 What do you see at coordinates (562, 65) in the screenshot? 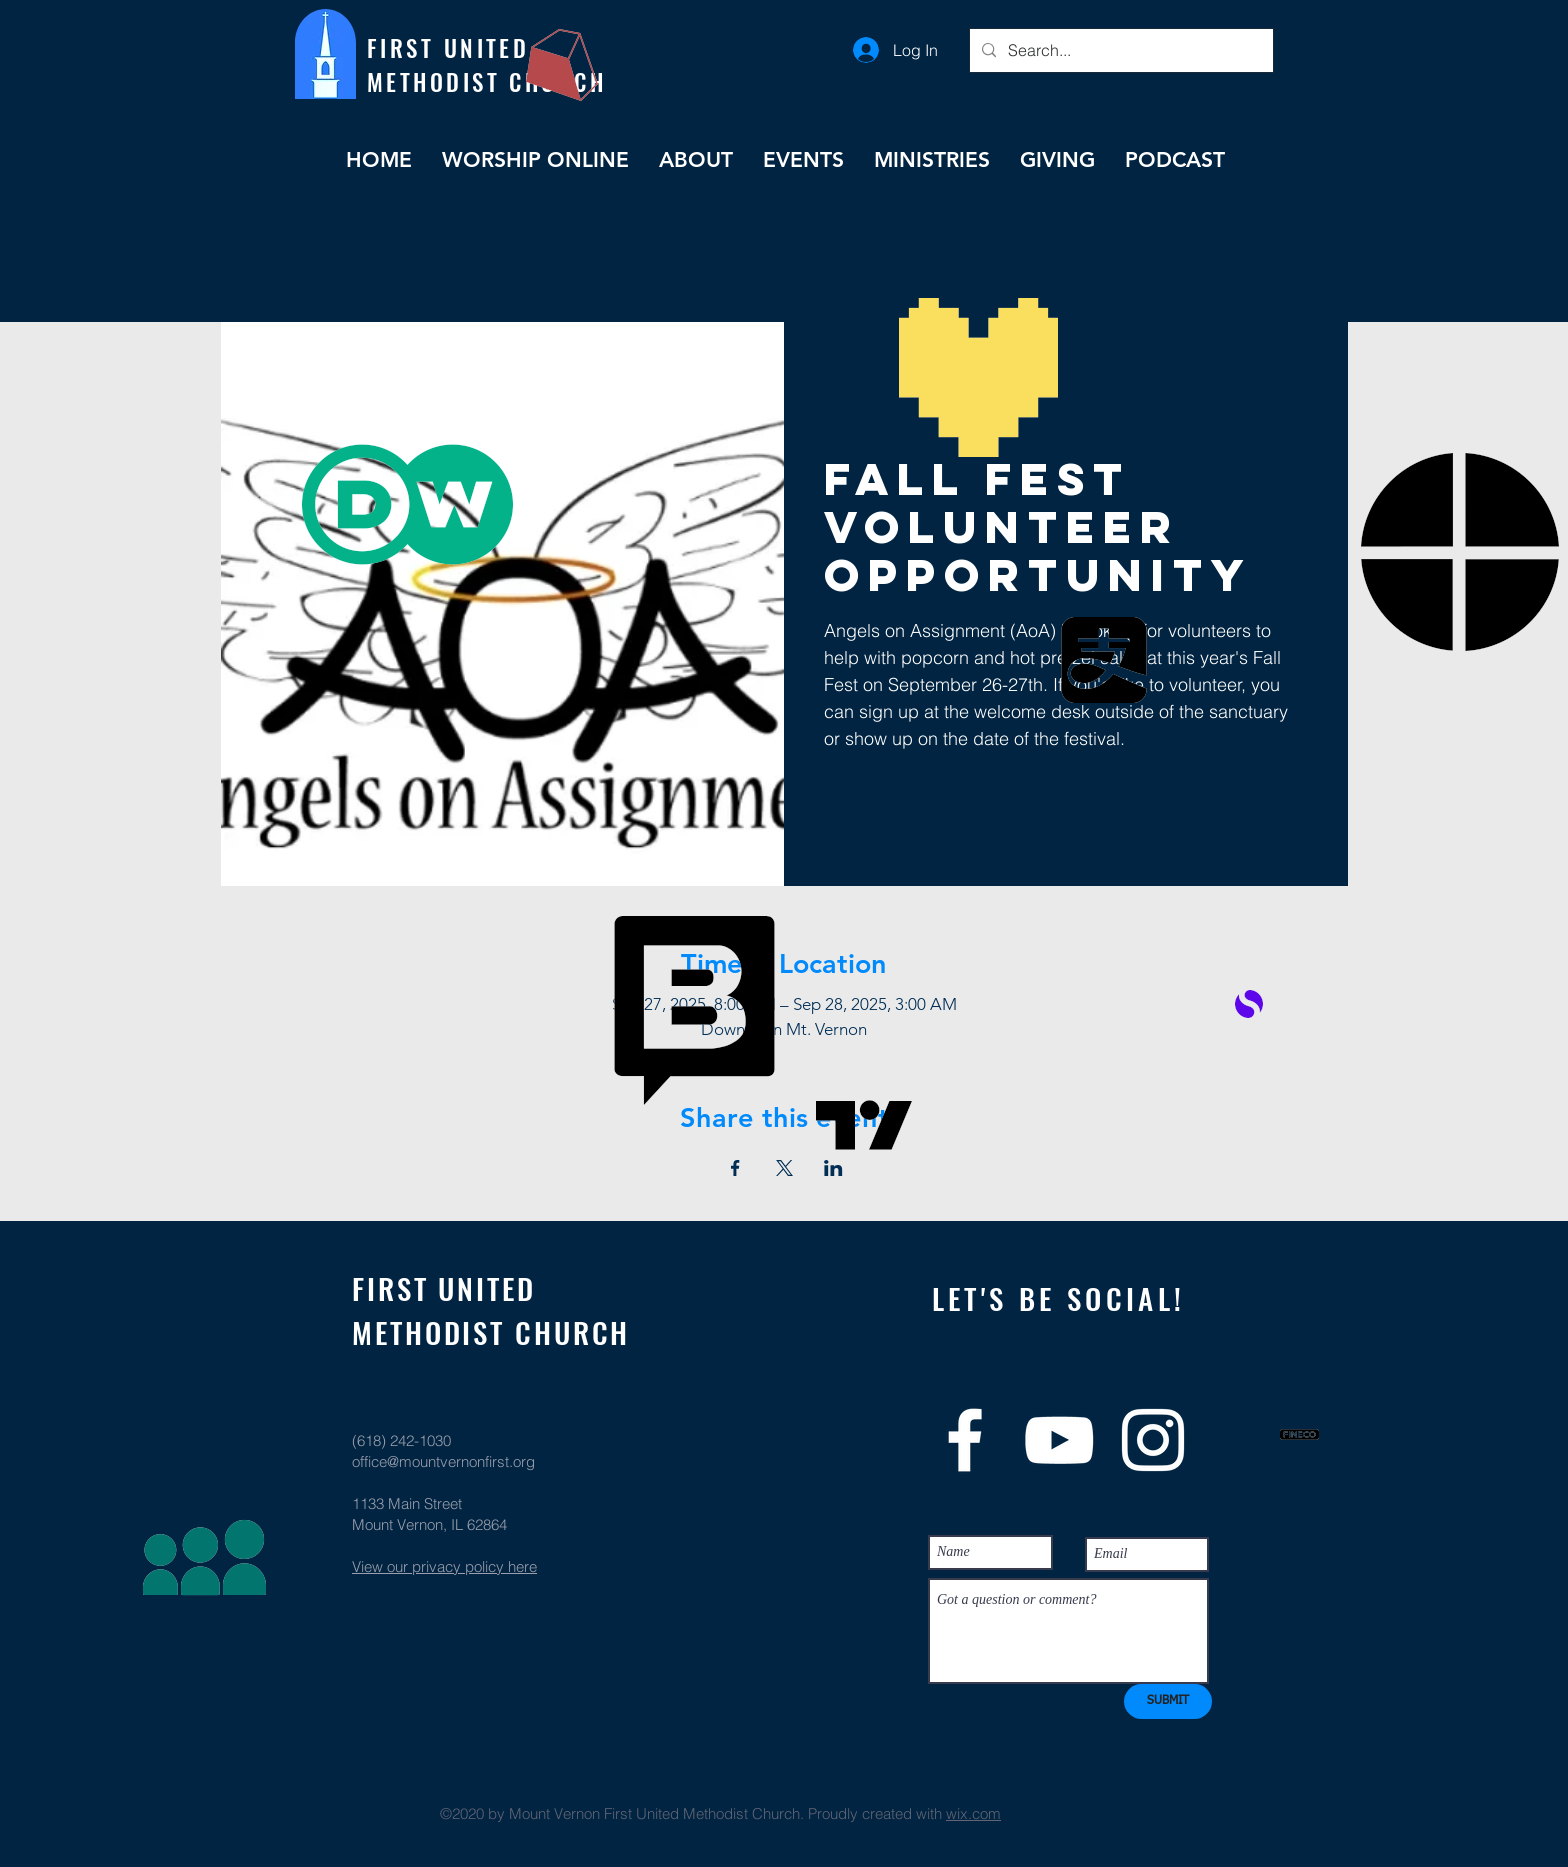
I see `gurobi optimization software logo` at bounding box center [562, 65].